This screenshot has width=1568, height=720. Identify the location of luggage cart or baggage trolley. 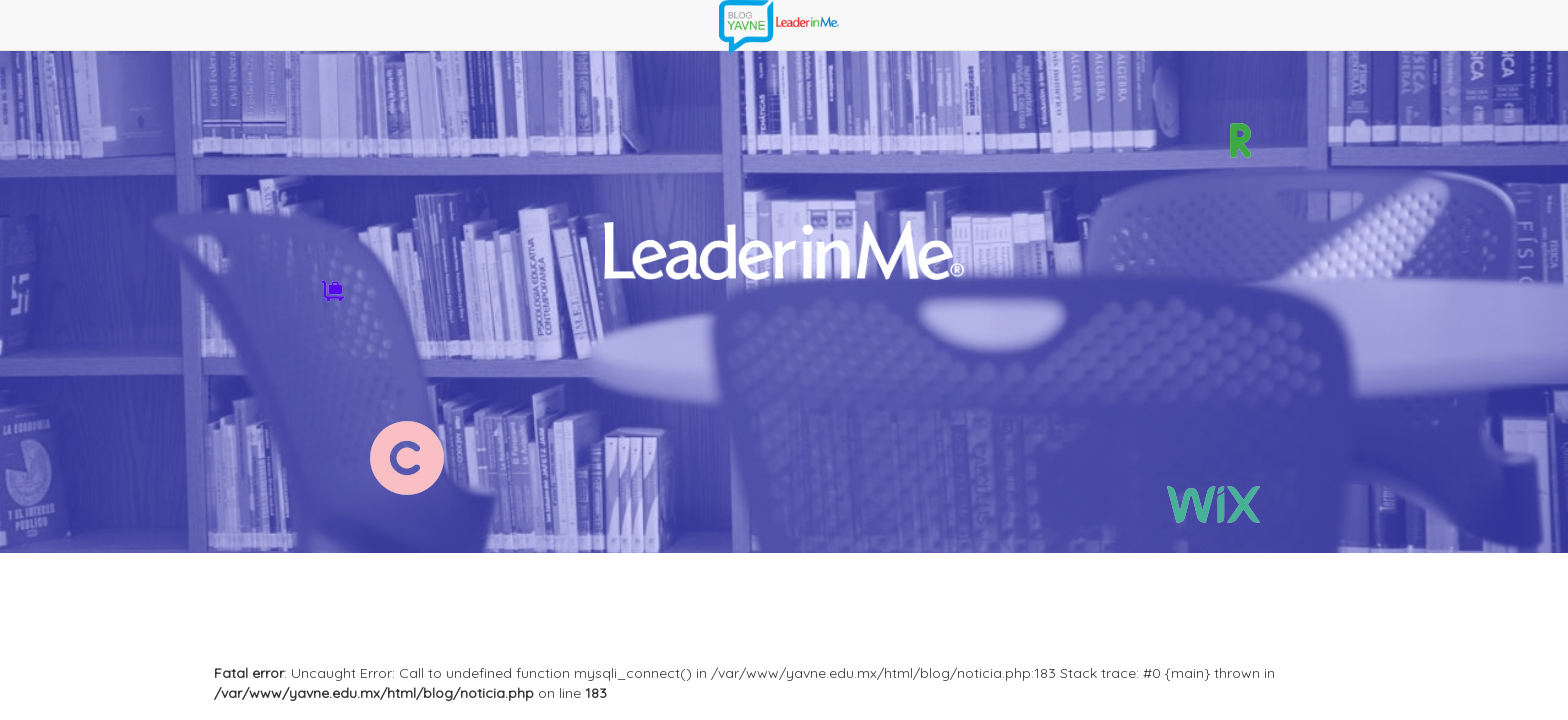
(333, 291).